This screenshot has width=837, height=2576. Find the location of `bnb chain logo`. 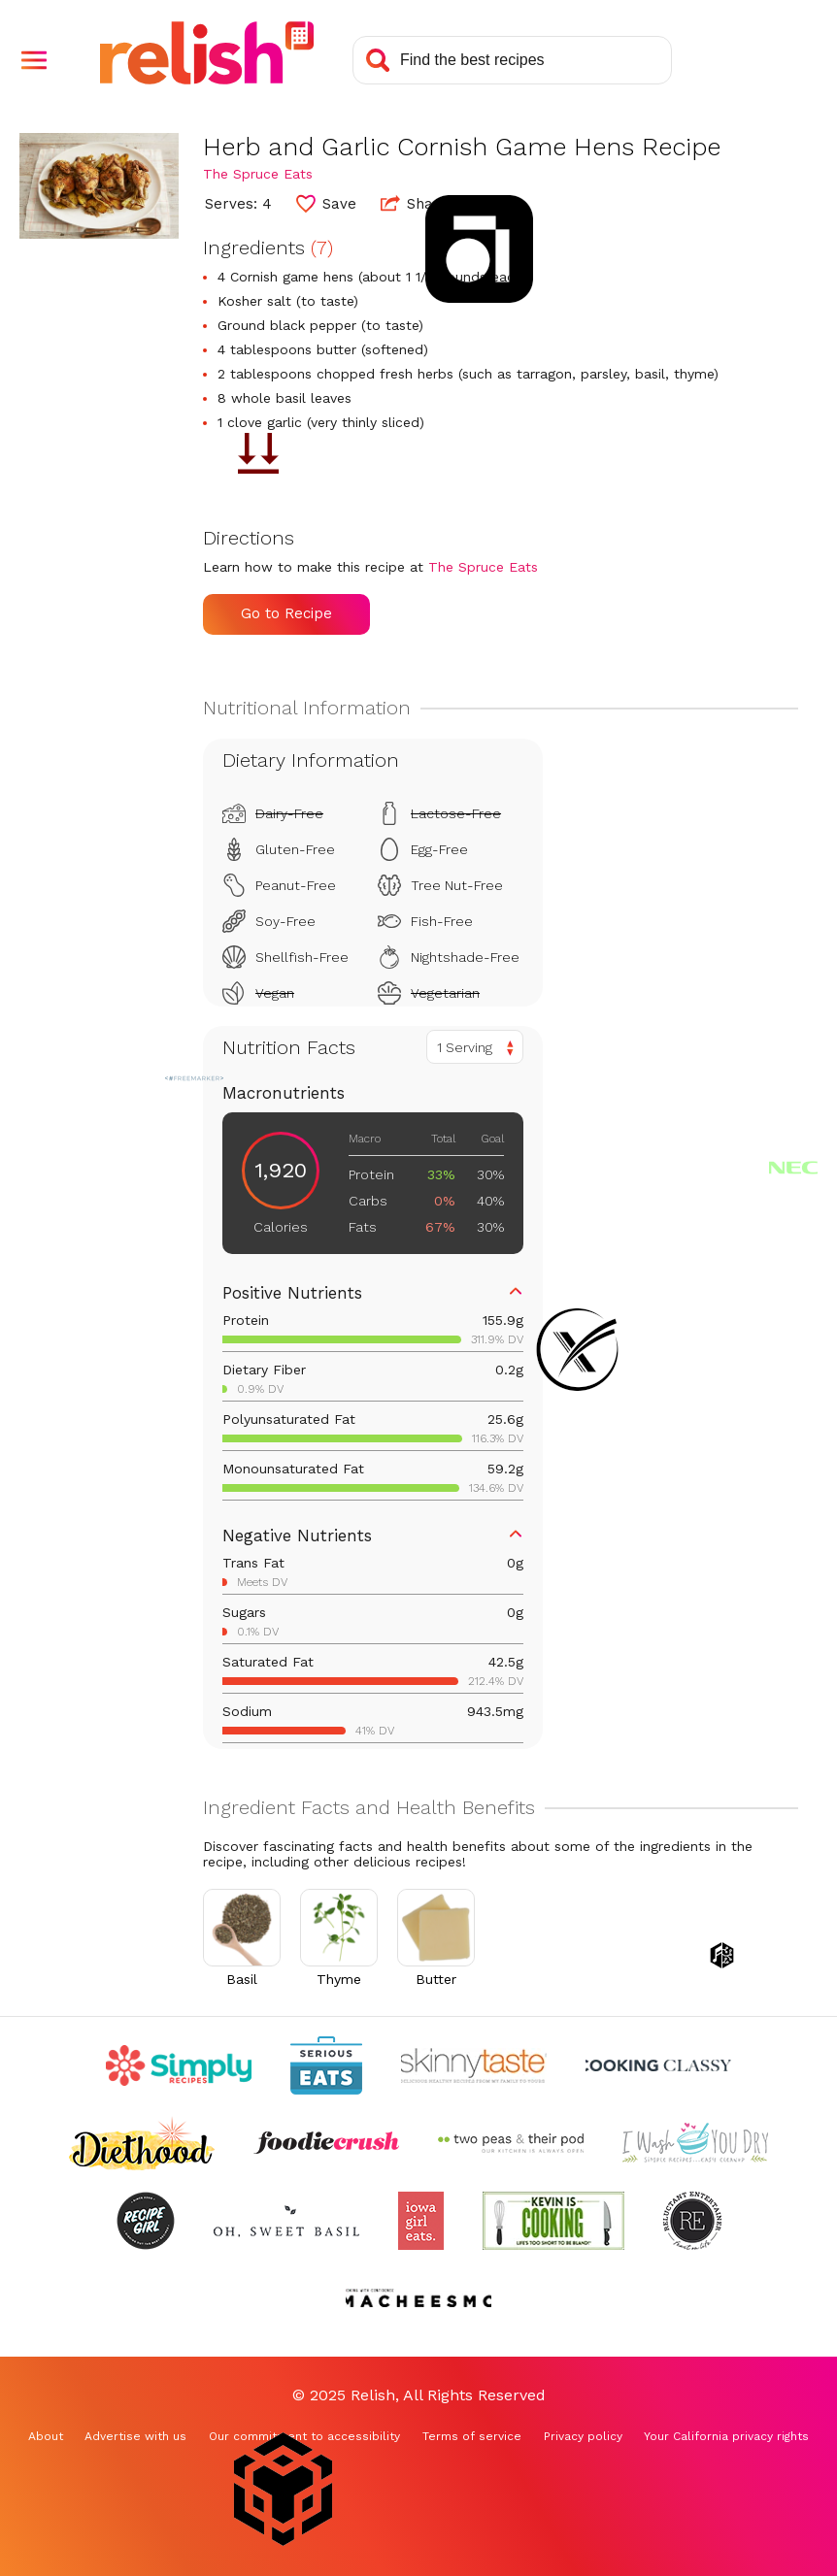

bnb chain logo is located at coordinates (283, 2489).